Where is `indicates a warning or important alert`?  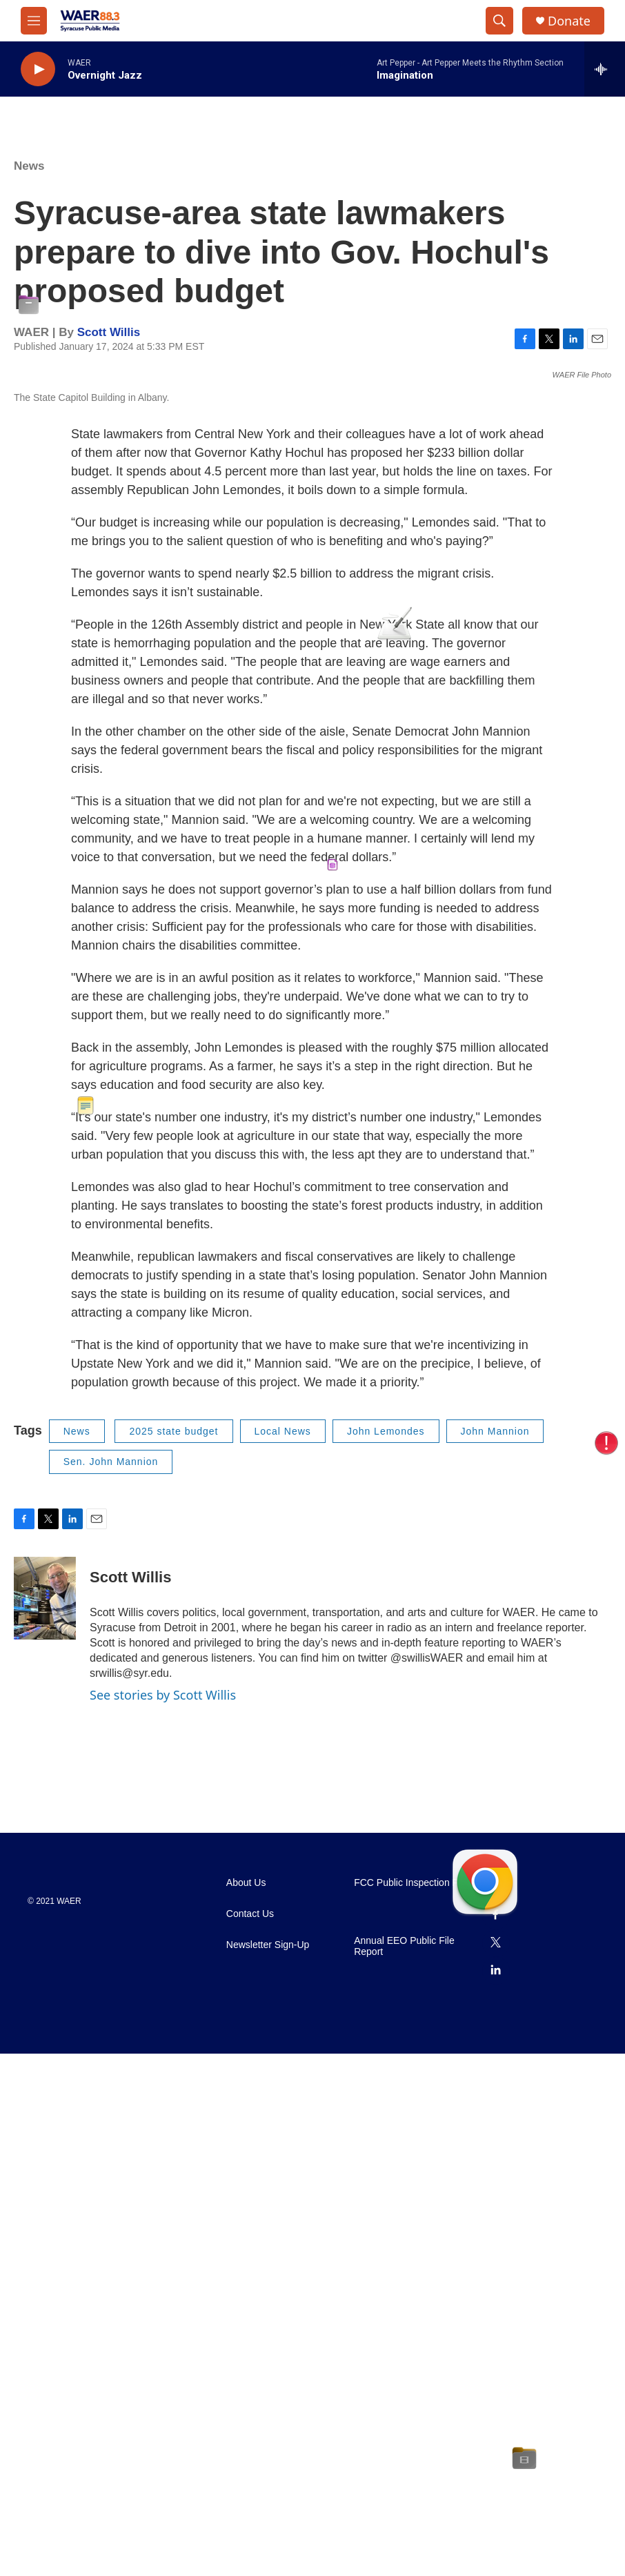
indicates a warning or important alert is located at coordinates (606, 1443).